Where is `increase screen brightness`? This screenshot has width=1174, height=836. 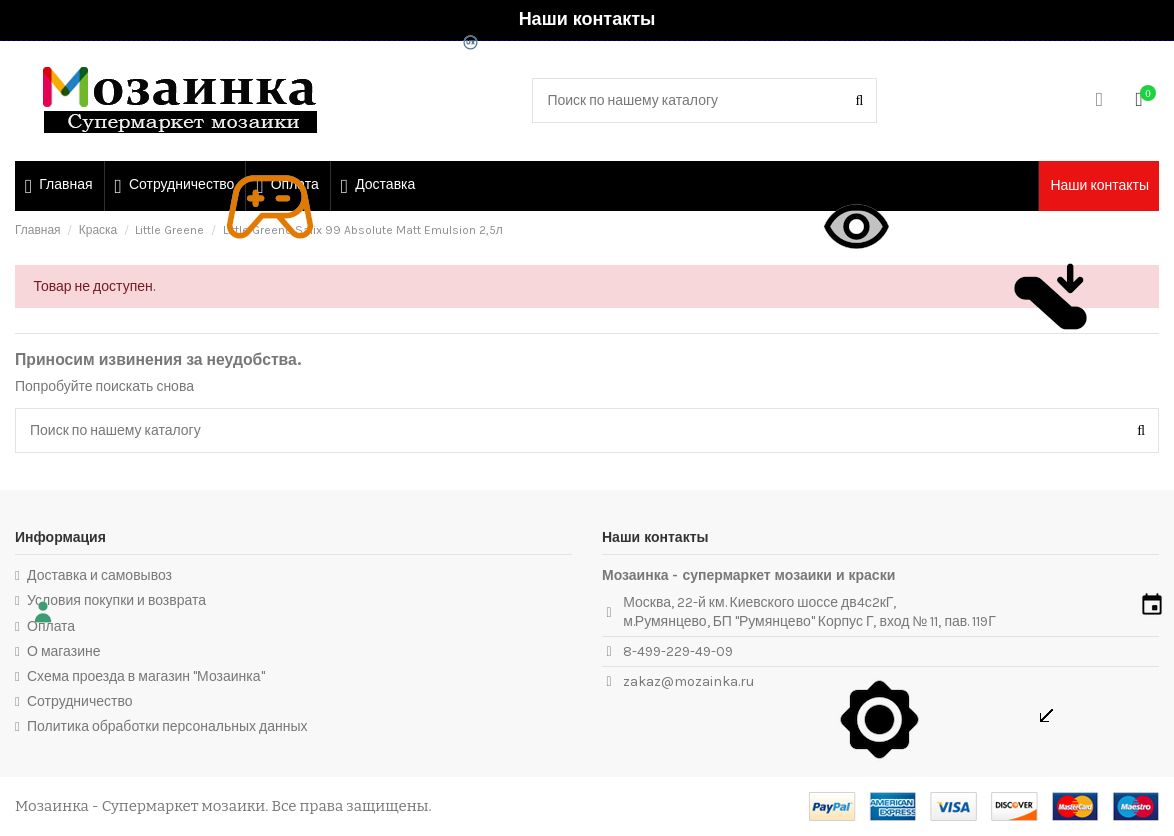 increase screen brightness is located at coordinates (879, 719).